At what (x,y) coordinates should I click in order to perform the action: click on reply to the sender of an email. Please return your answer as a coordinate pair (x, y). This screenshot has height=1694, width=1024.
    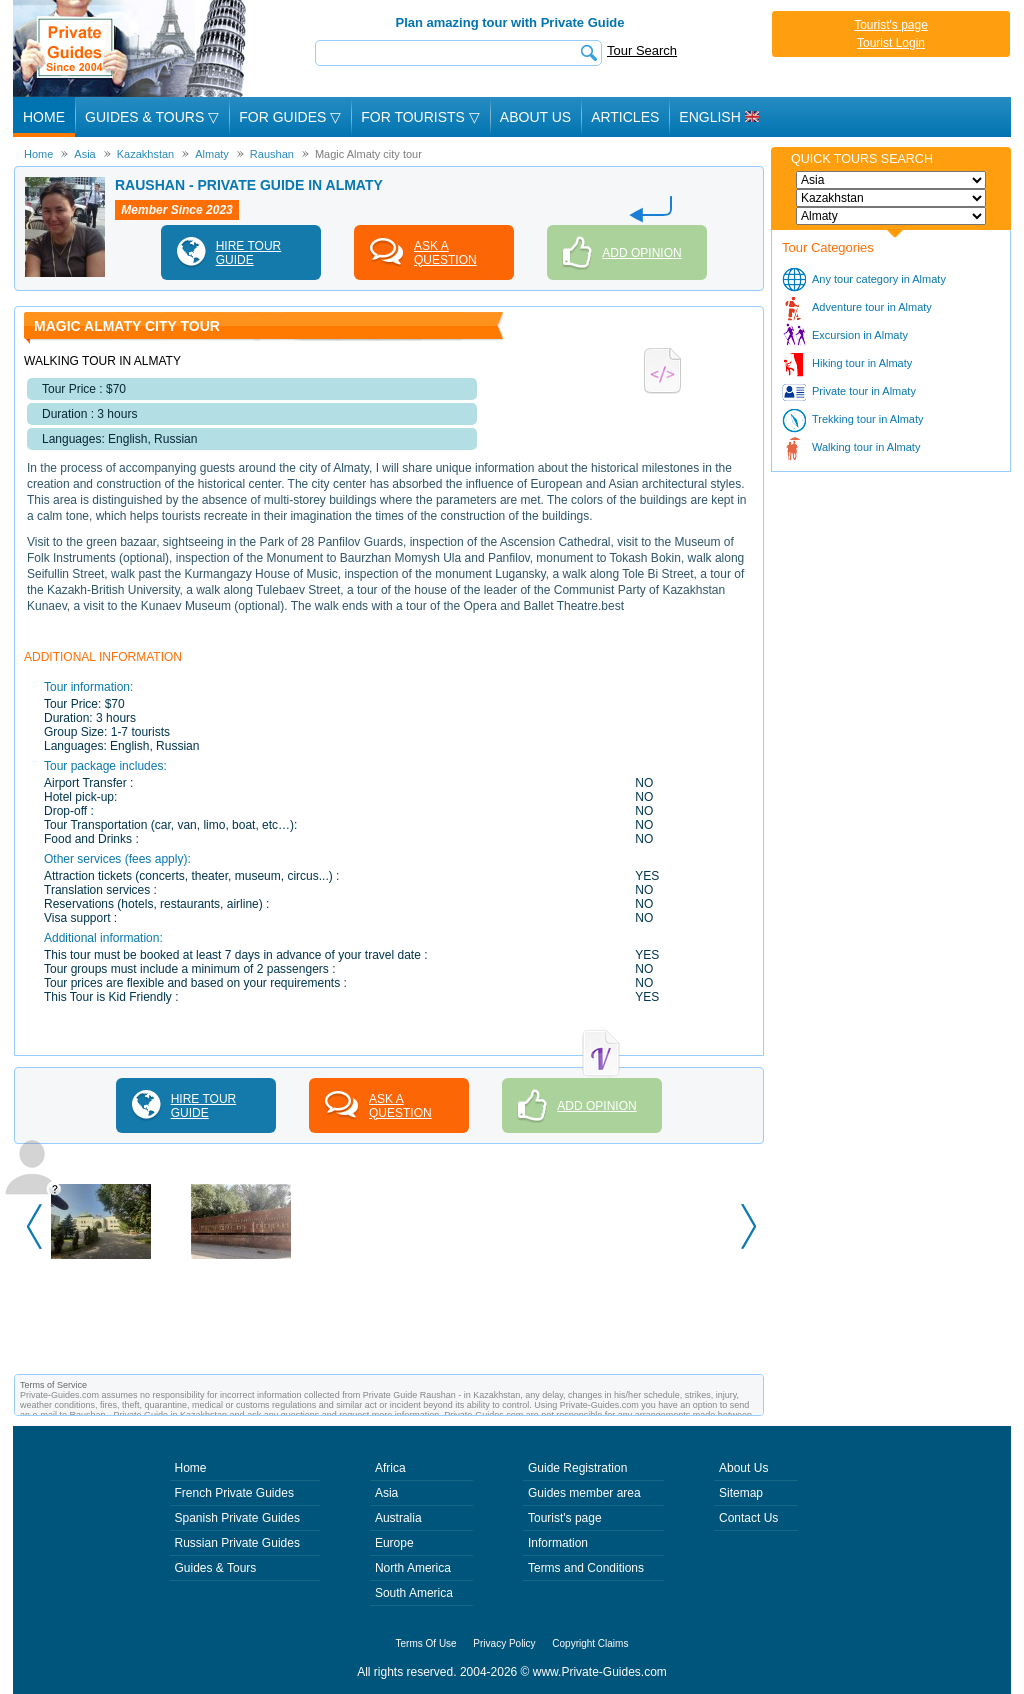
    Looking at the image, I should click on (650, 206).